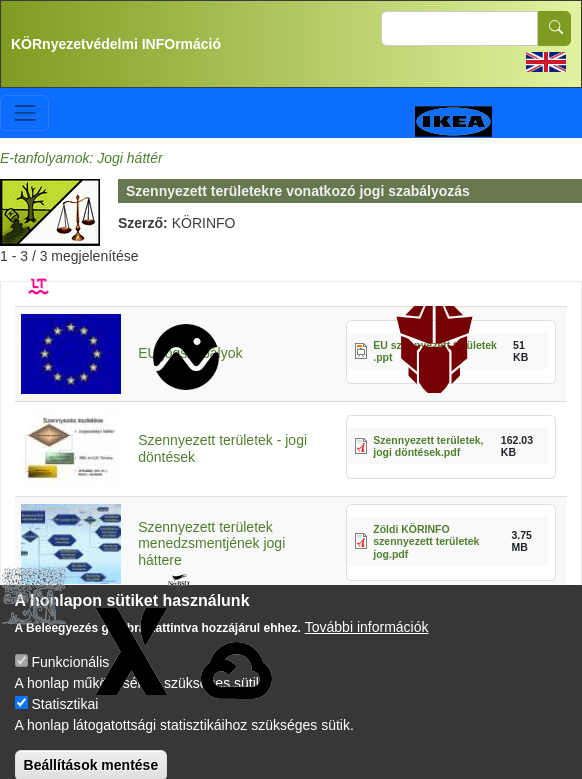 The width and height of the screenshot is (582, 779). I want to click on cesium platform logo, so click(186, 357).